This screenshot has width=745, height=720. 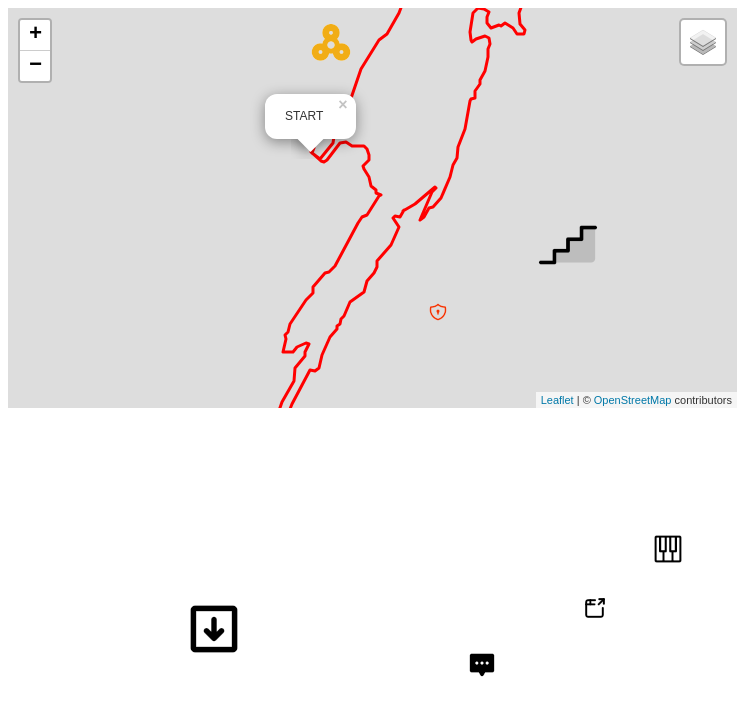 What do you see at coordinates (668, 549) in the screenshot?
I see `open music or piano app` at bounding box center [668, 549].